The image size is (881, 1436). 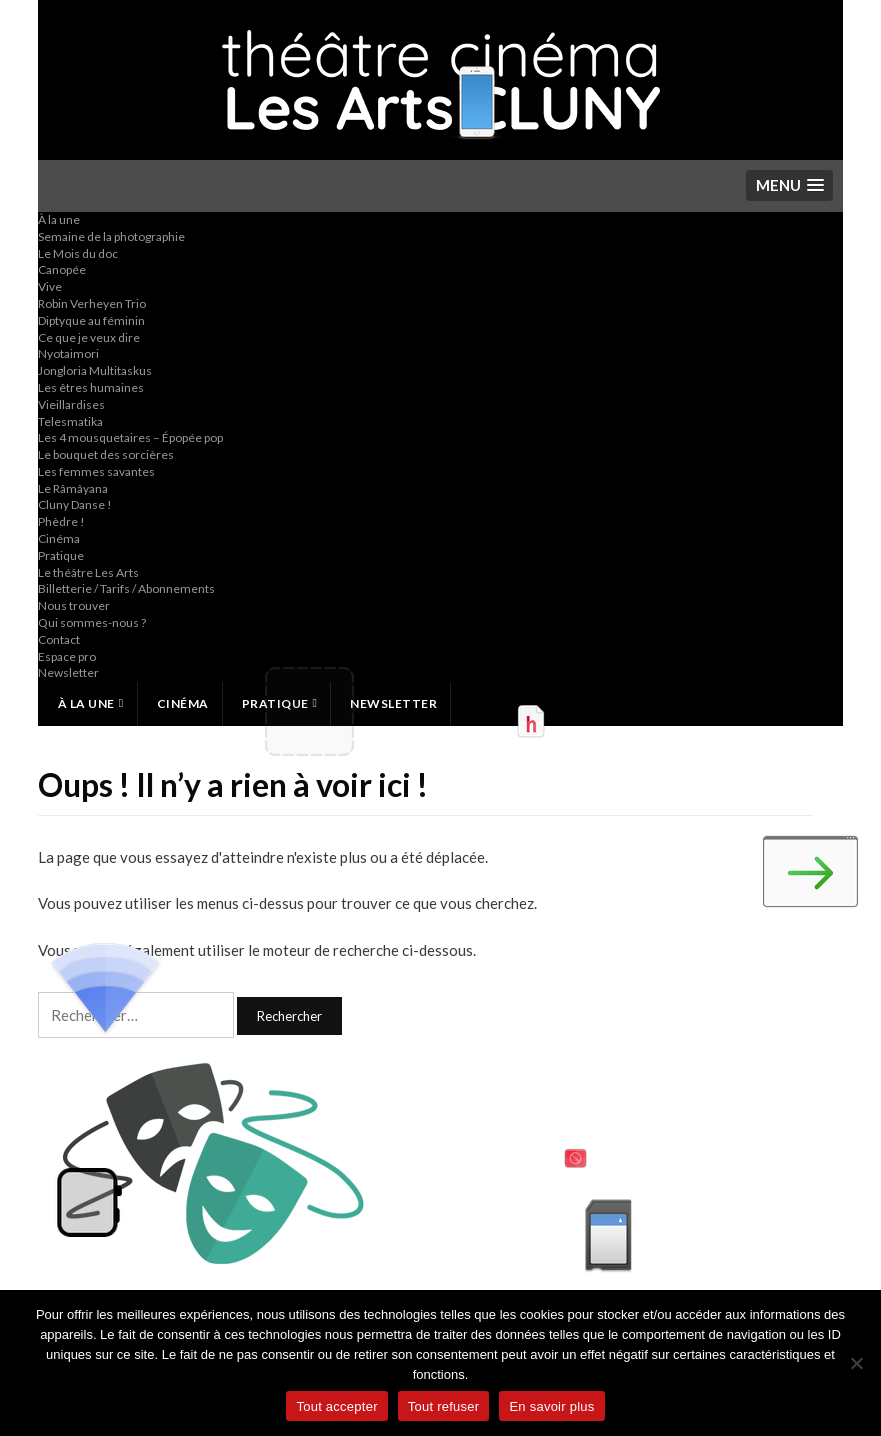 I want to click on move window to another display or position, so click(x=810, y=871).